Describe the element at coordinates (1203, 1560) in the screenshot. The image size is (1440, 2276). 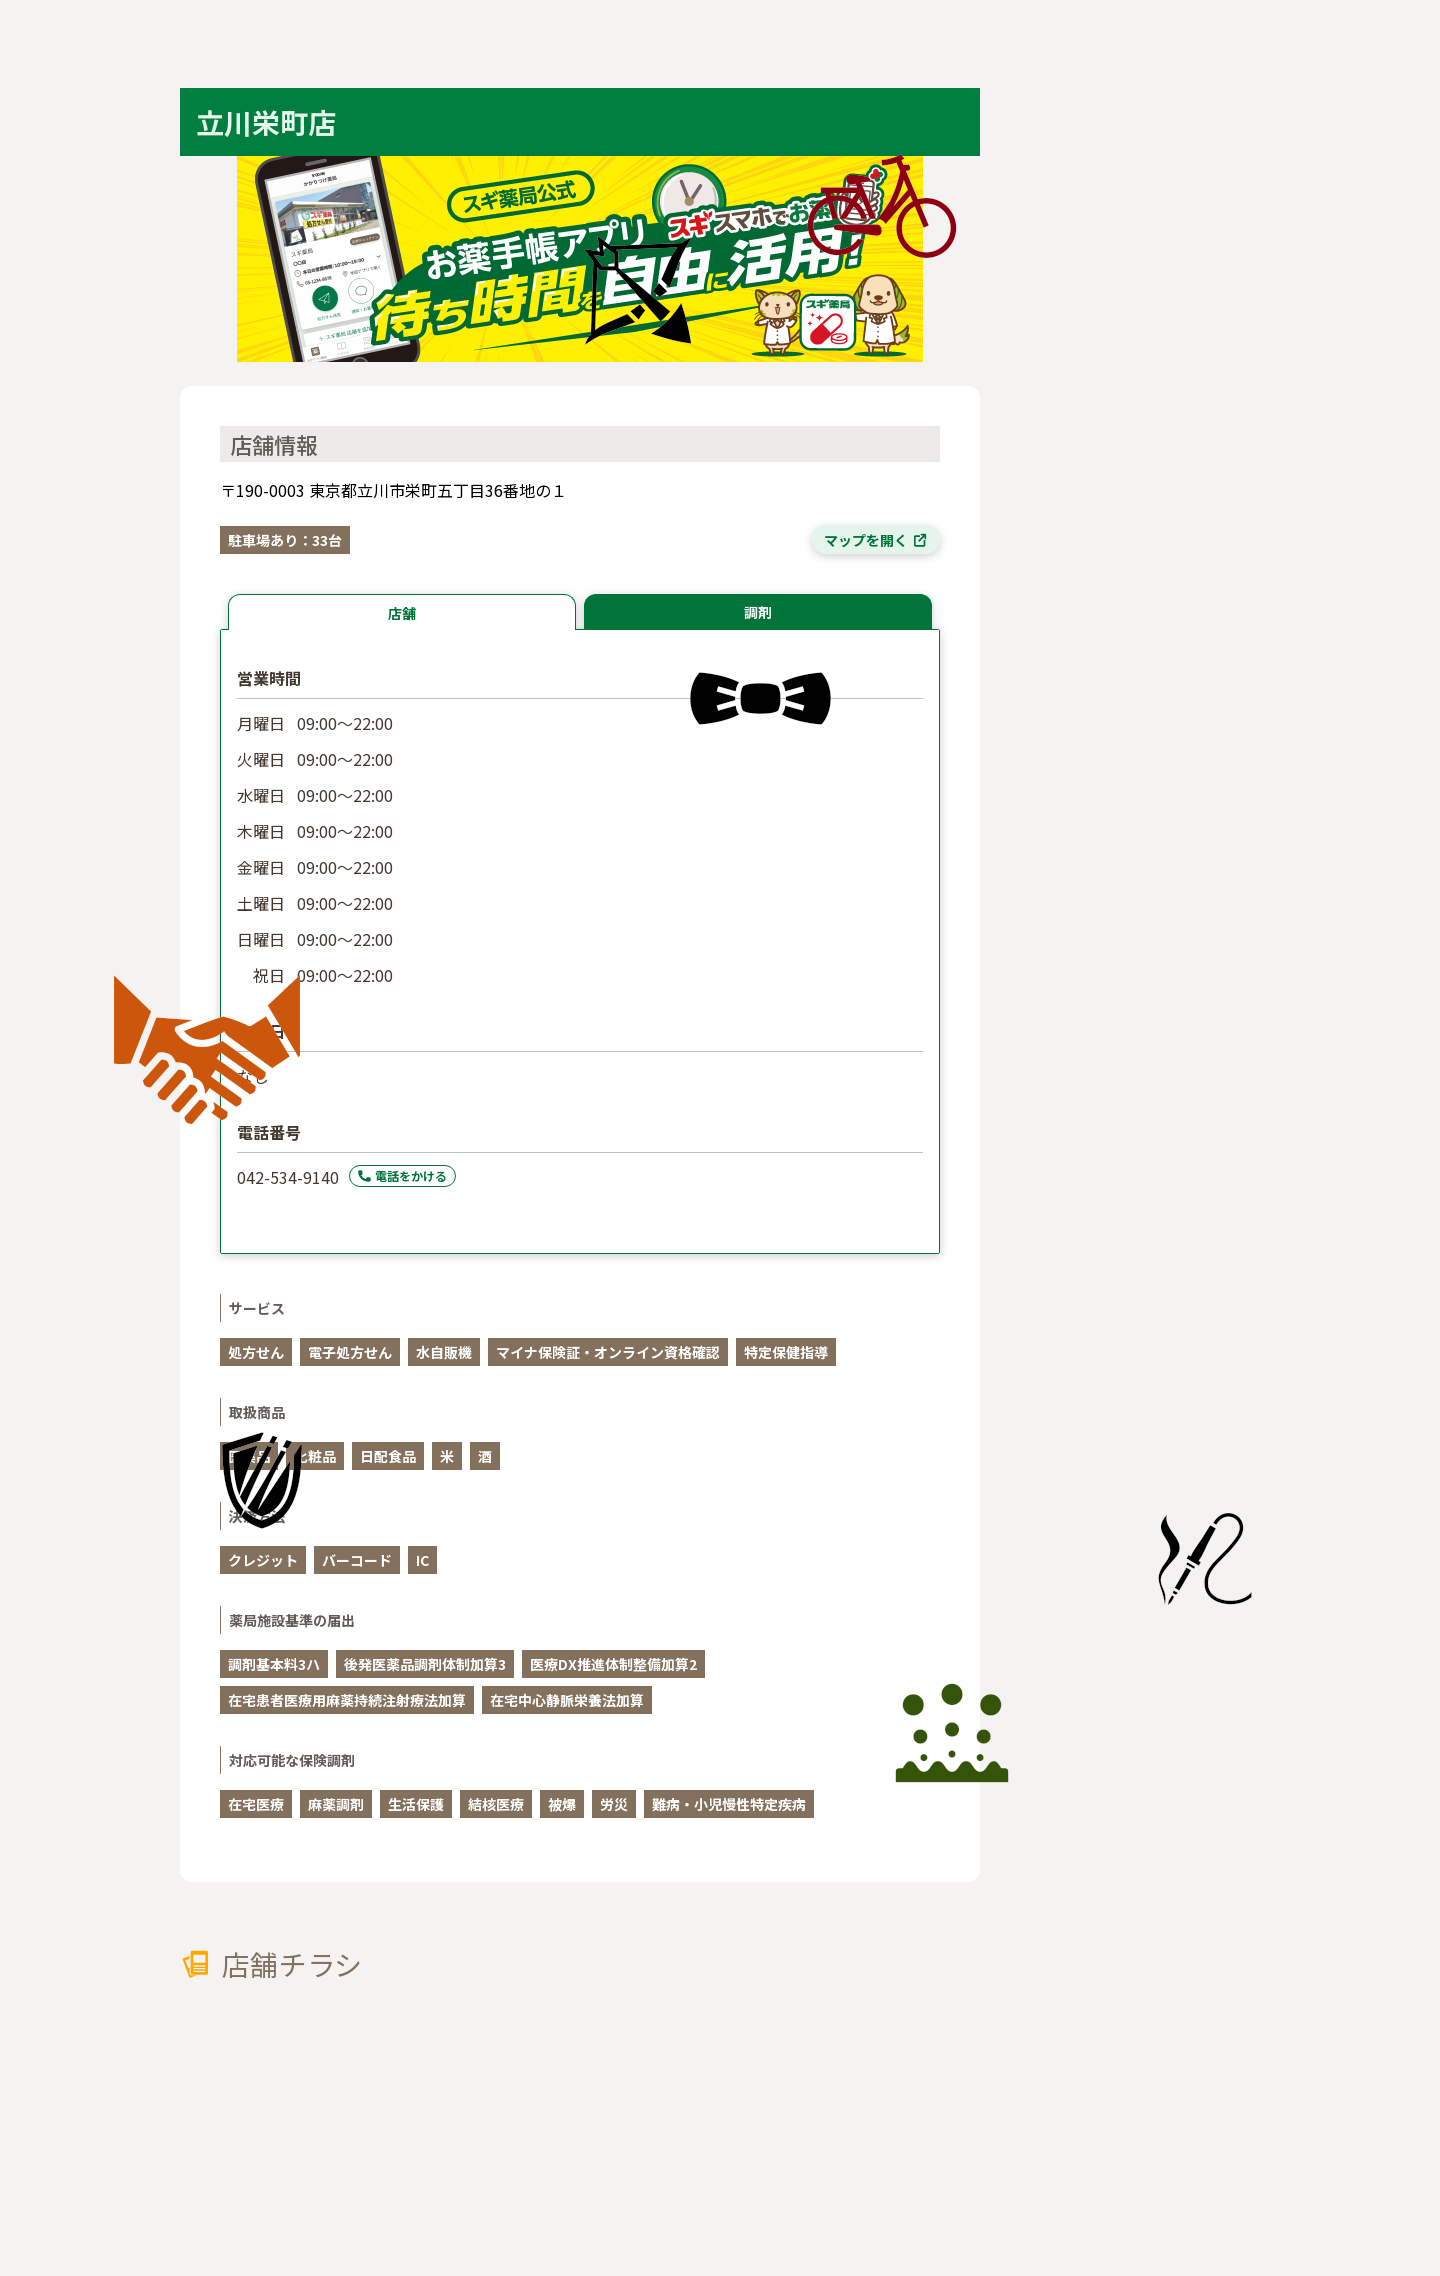
I see `access soldering or electronics tools` at that location.